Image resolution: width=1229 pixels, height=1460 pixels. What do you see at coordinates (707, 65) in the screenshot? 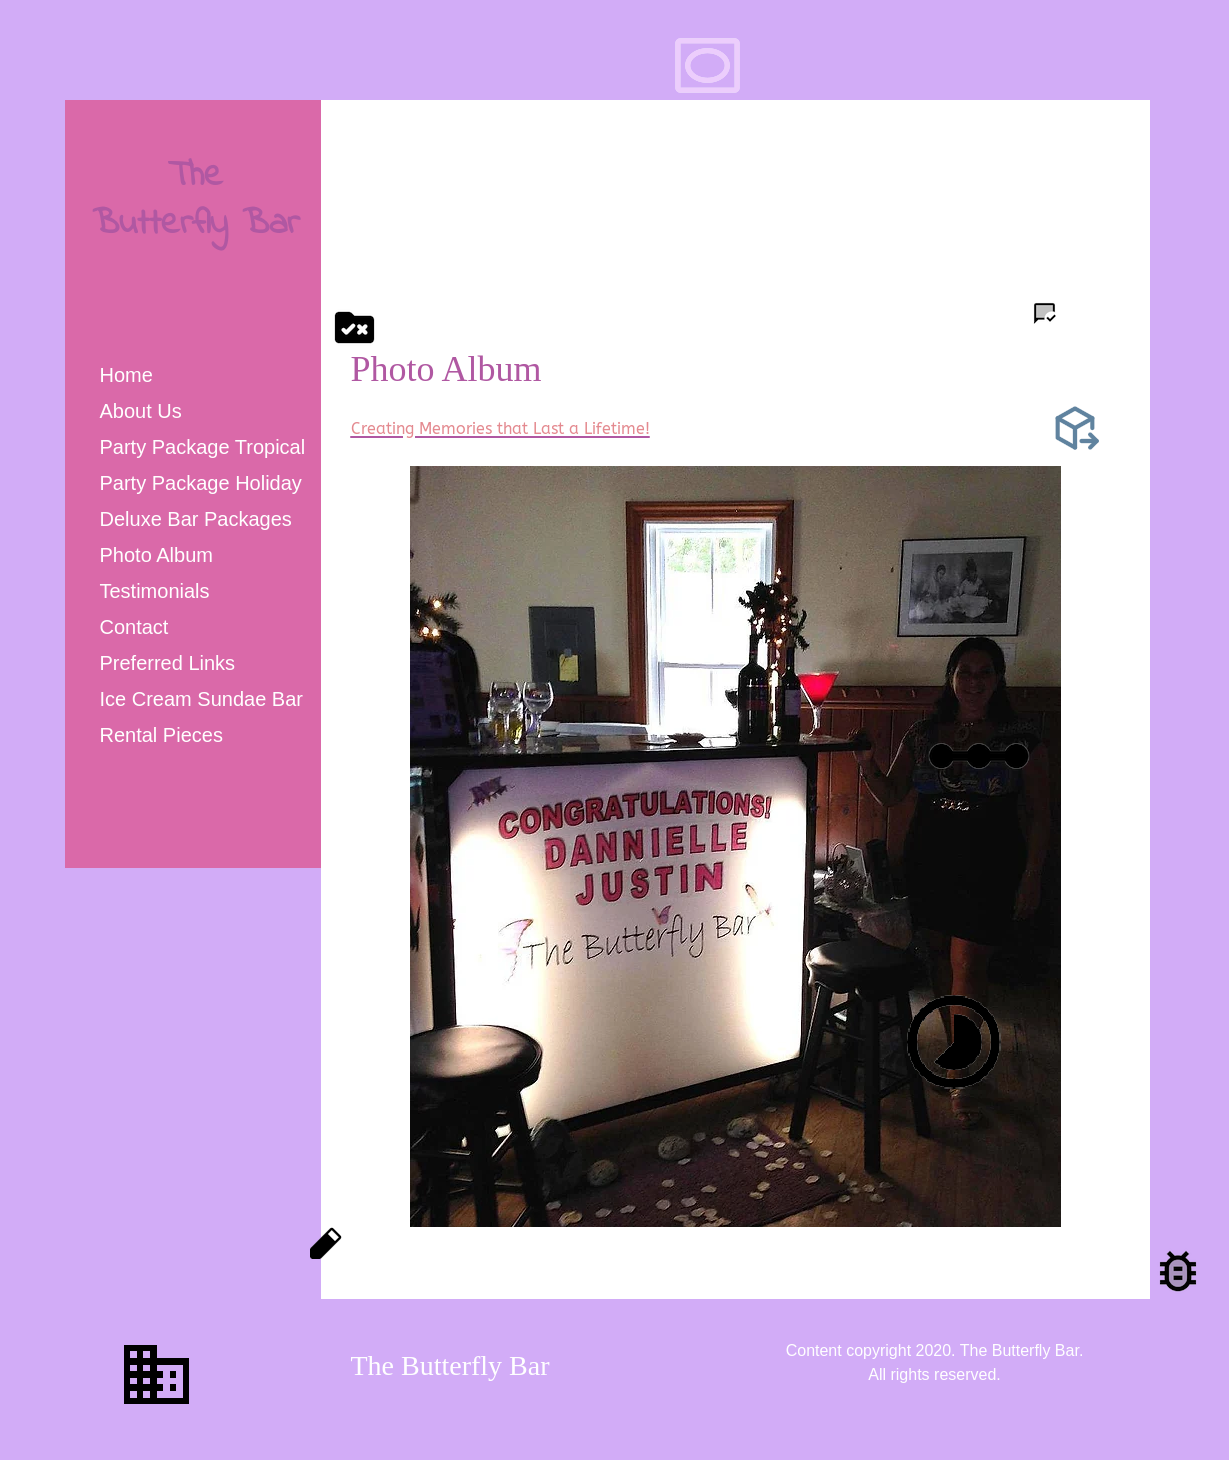
I see `apply vignette effect to photo` at bounding box center [707, 65].